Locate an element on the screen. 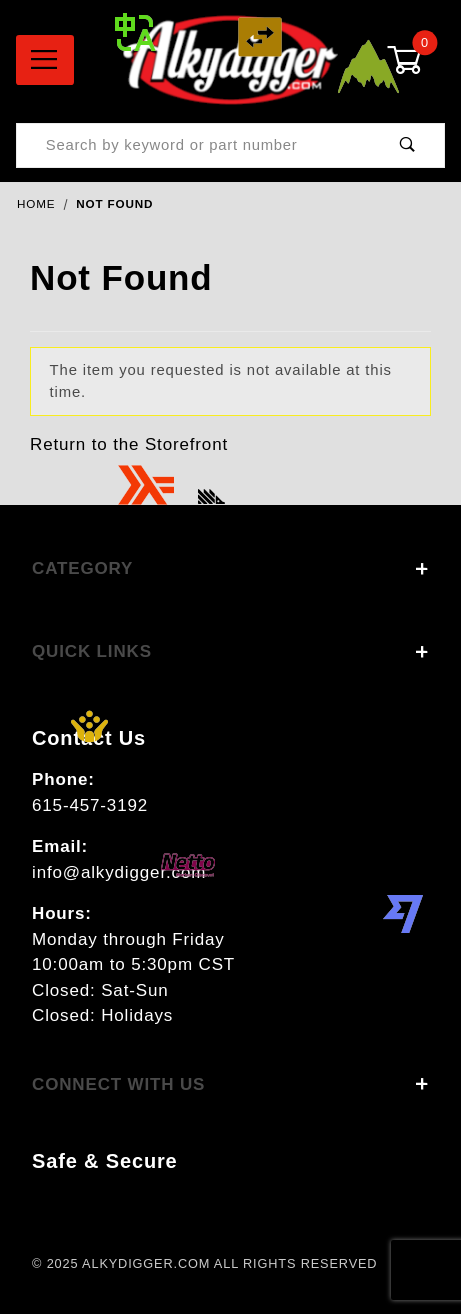 The width and height of the screenshot is (461, 1314). translate text to another language is located at coordinates (135, 33).